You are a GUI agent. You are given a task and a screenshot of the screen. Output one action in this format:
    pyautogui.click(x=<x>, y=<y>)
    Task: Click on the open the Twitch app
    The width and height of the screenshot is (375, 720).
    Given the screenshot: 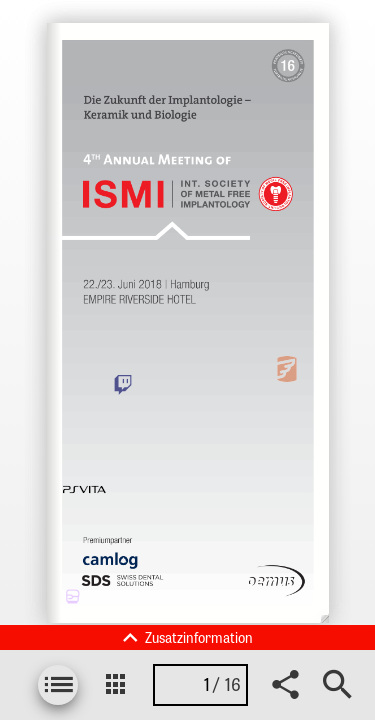 What is the action you would take?
    pyautogui.click(x=123, y=385)
    